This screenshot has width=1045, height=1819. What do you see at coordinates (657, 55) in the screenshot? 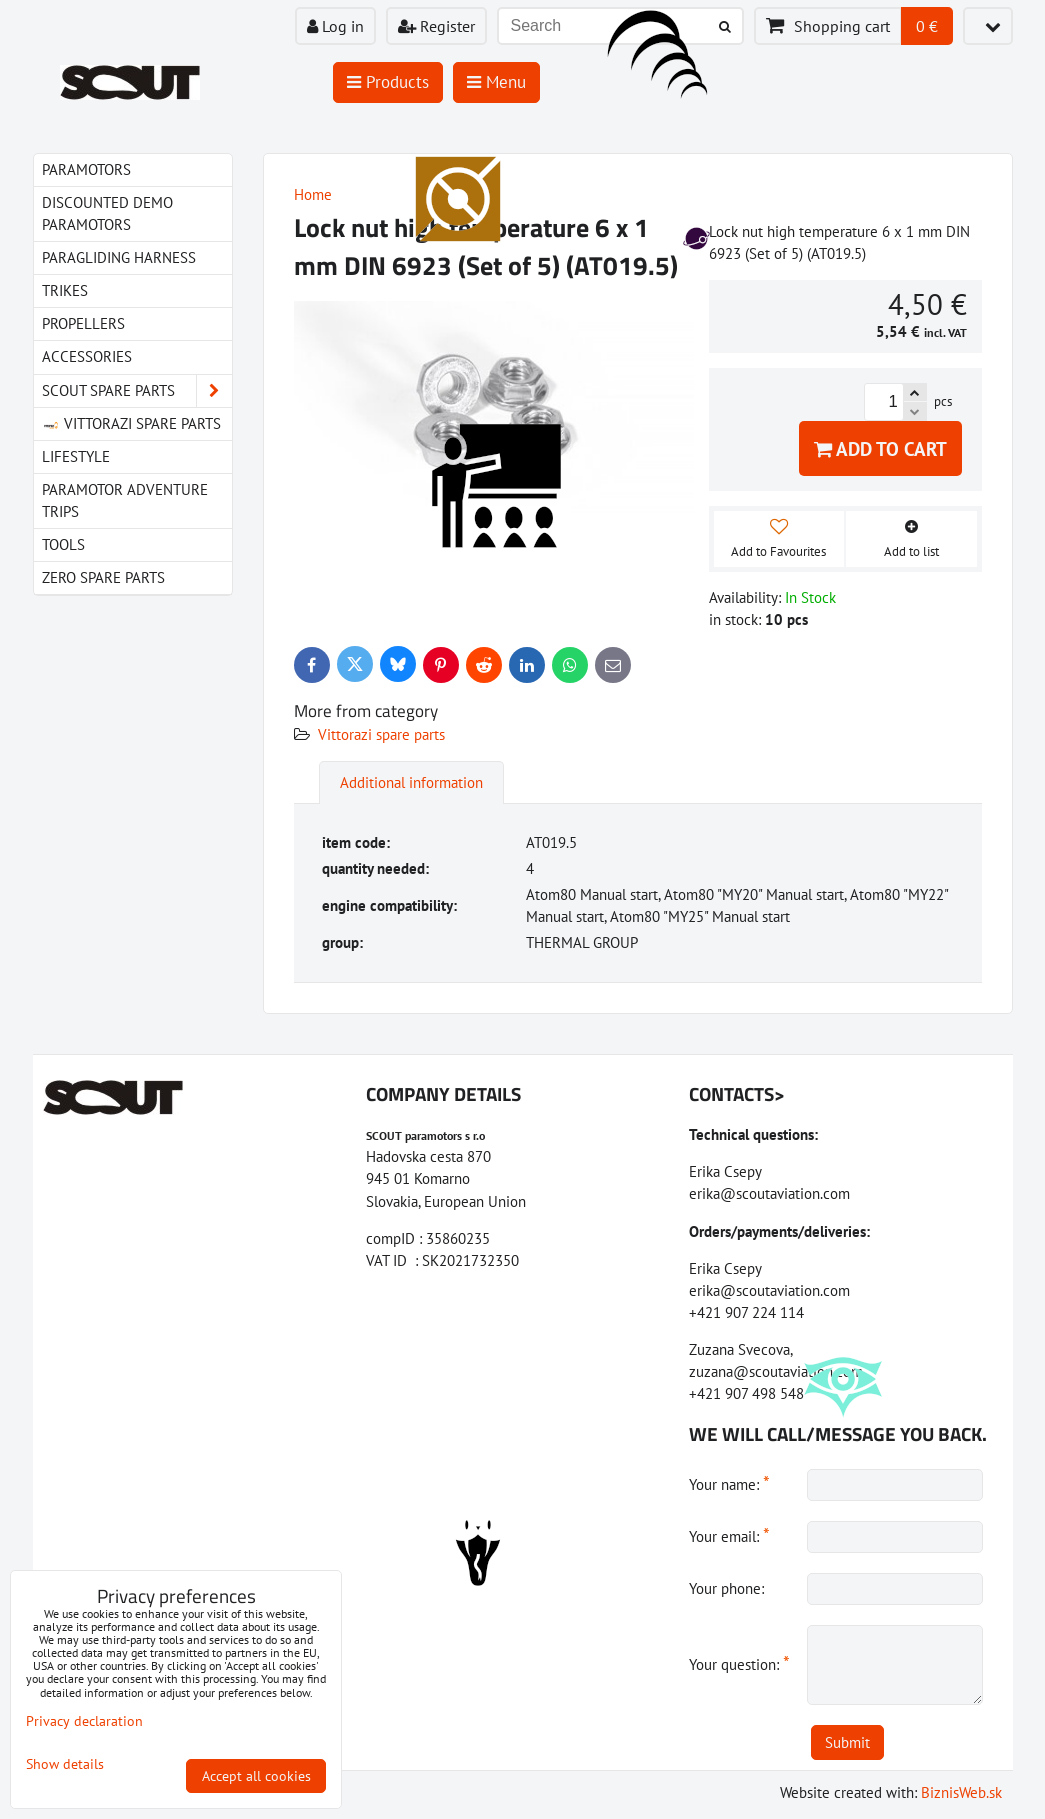
I see `indicates wind or tornado weather conditions` at bounding box center [657, 55].